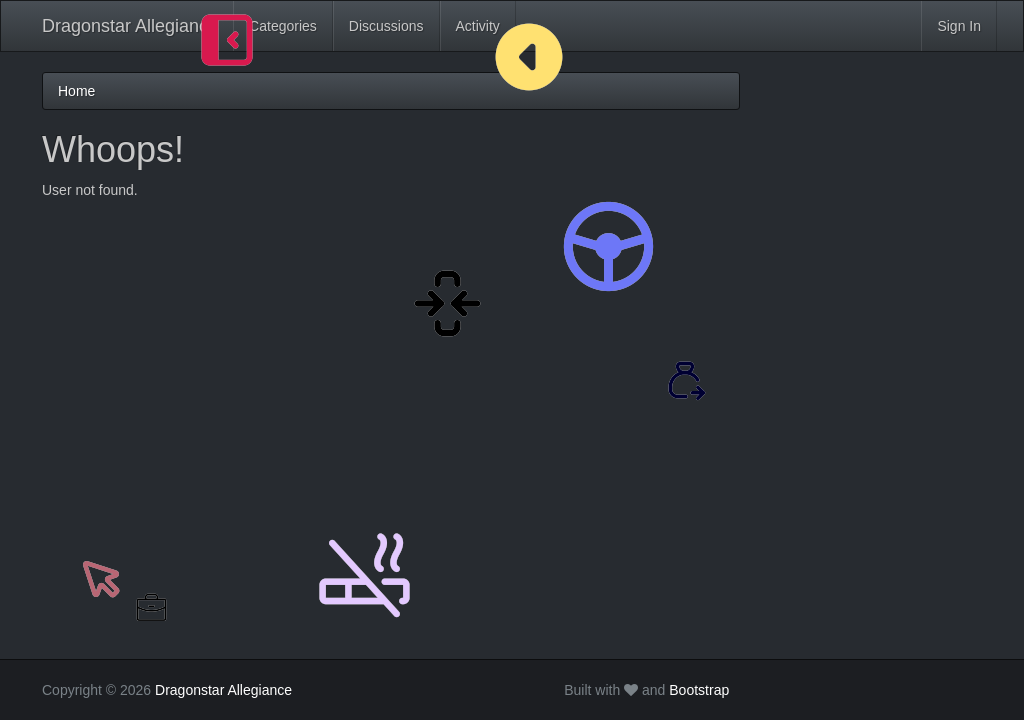 The width and height of the screenshot is (1024, 720). Describe the element at coordinates (151, 608) in the screenshot. I see `access work or business-related features` at that location.